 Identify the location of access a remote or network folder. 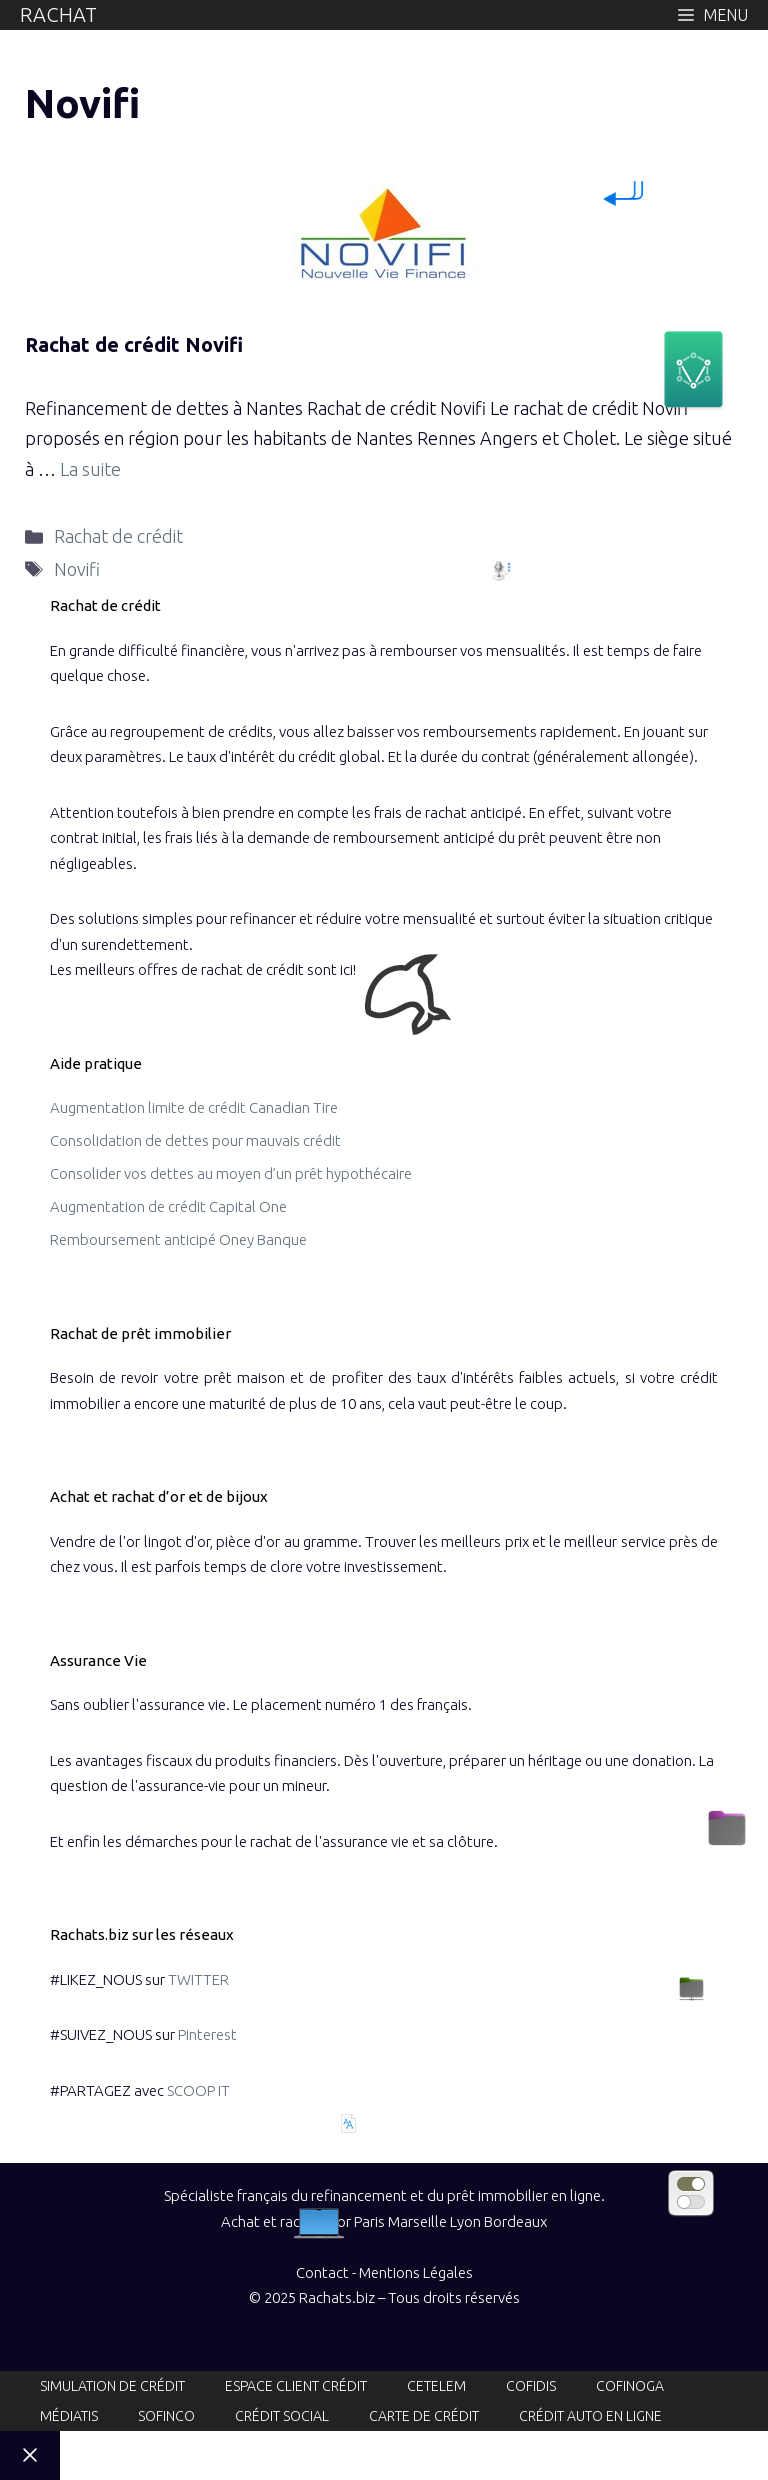
(691, 1988).